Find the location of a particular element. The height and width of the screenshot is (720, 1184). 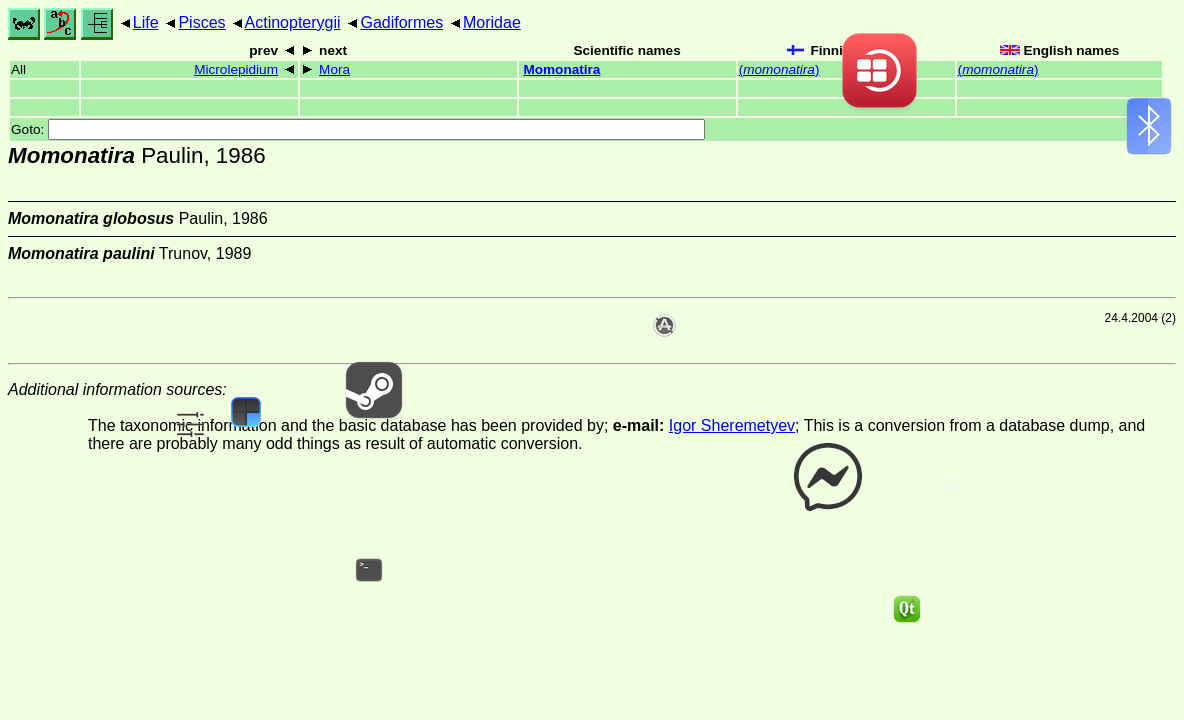

check for available software updates is located at coordinates (664, 325).